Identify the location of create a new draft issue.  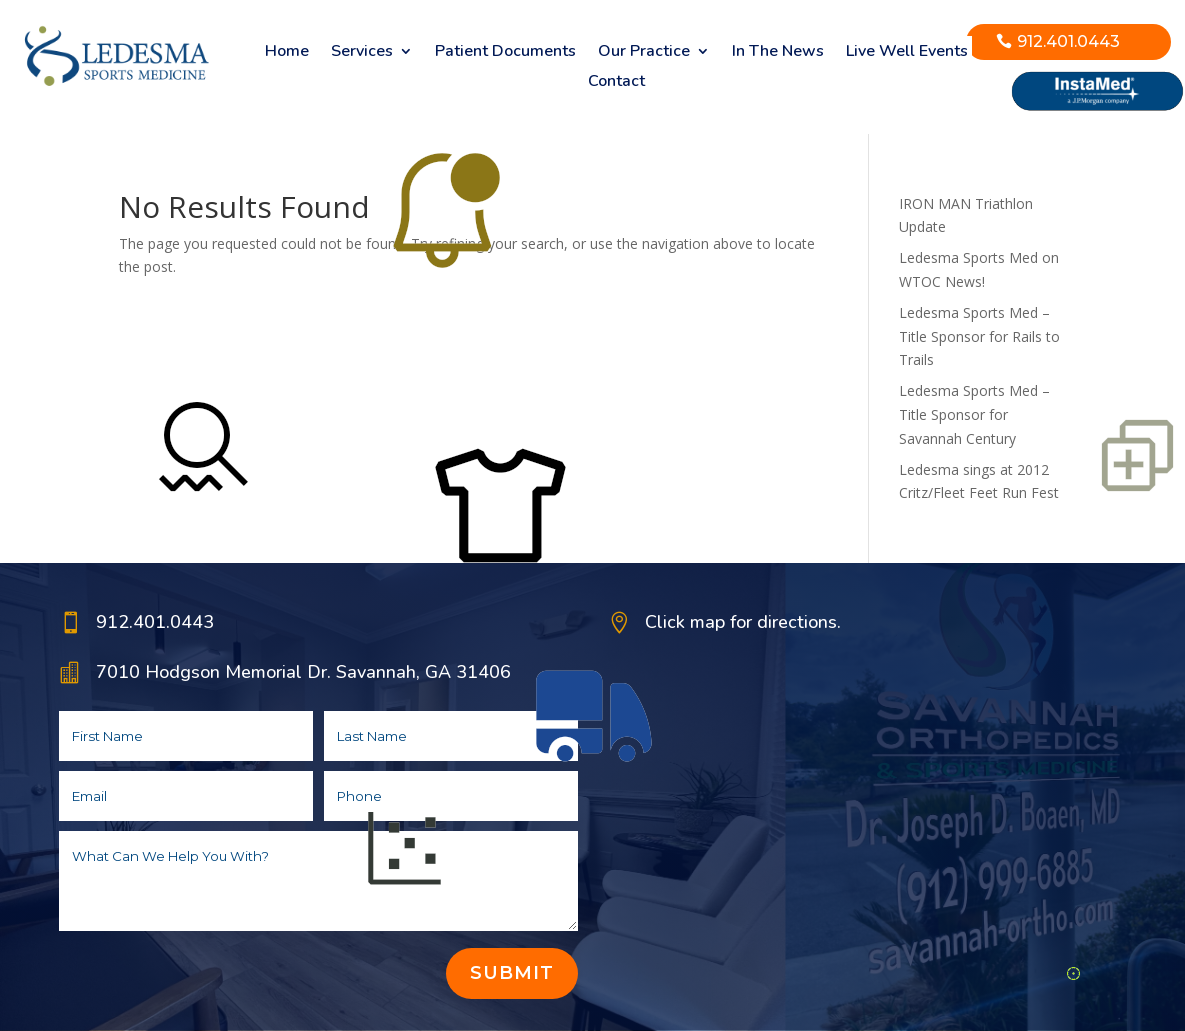
(1074, 974).